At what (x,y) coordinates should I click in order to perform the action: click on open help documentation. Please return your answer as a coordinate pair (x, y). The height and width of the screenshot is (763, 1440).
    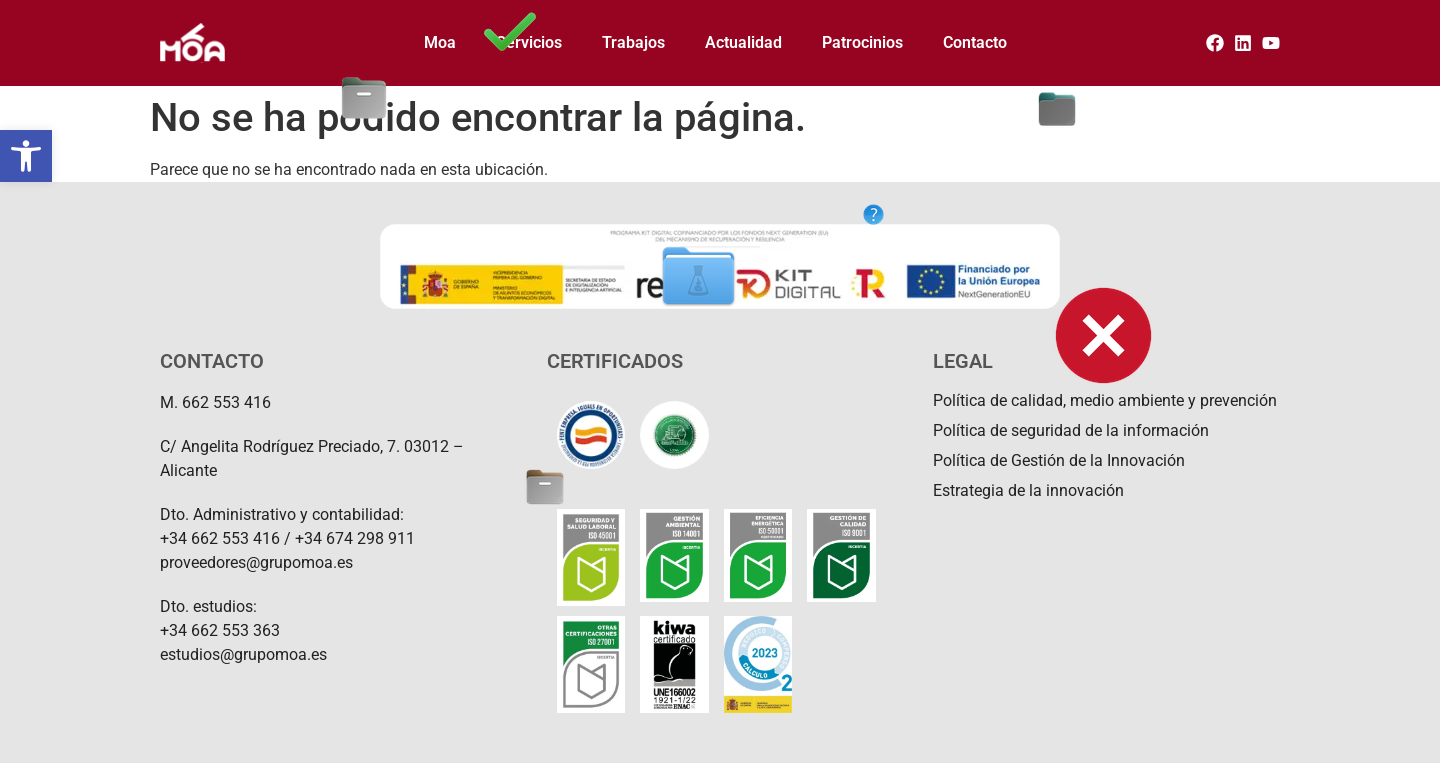
    Looking at the image, I should click on (873, 214).